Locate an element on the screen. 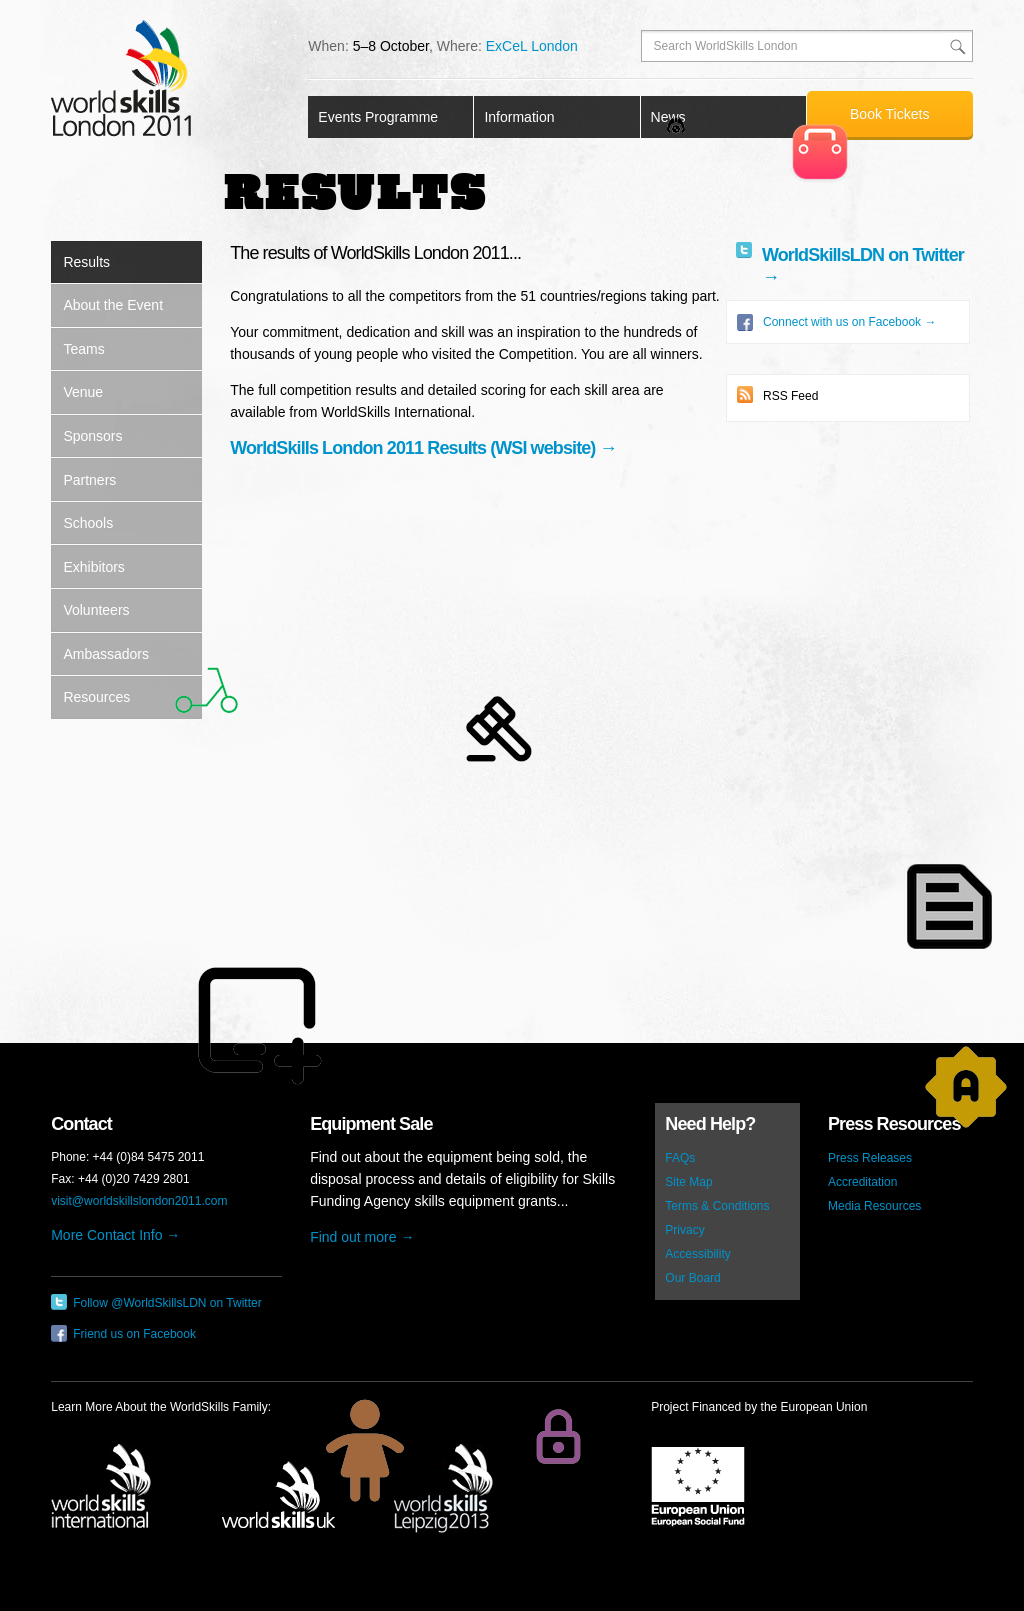  indicates women's restroom or facilities is located at coordinates (365, 1453).